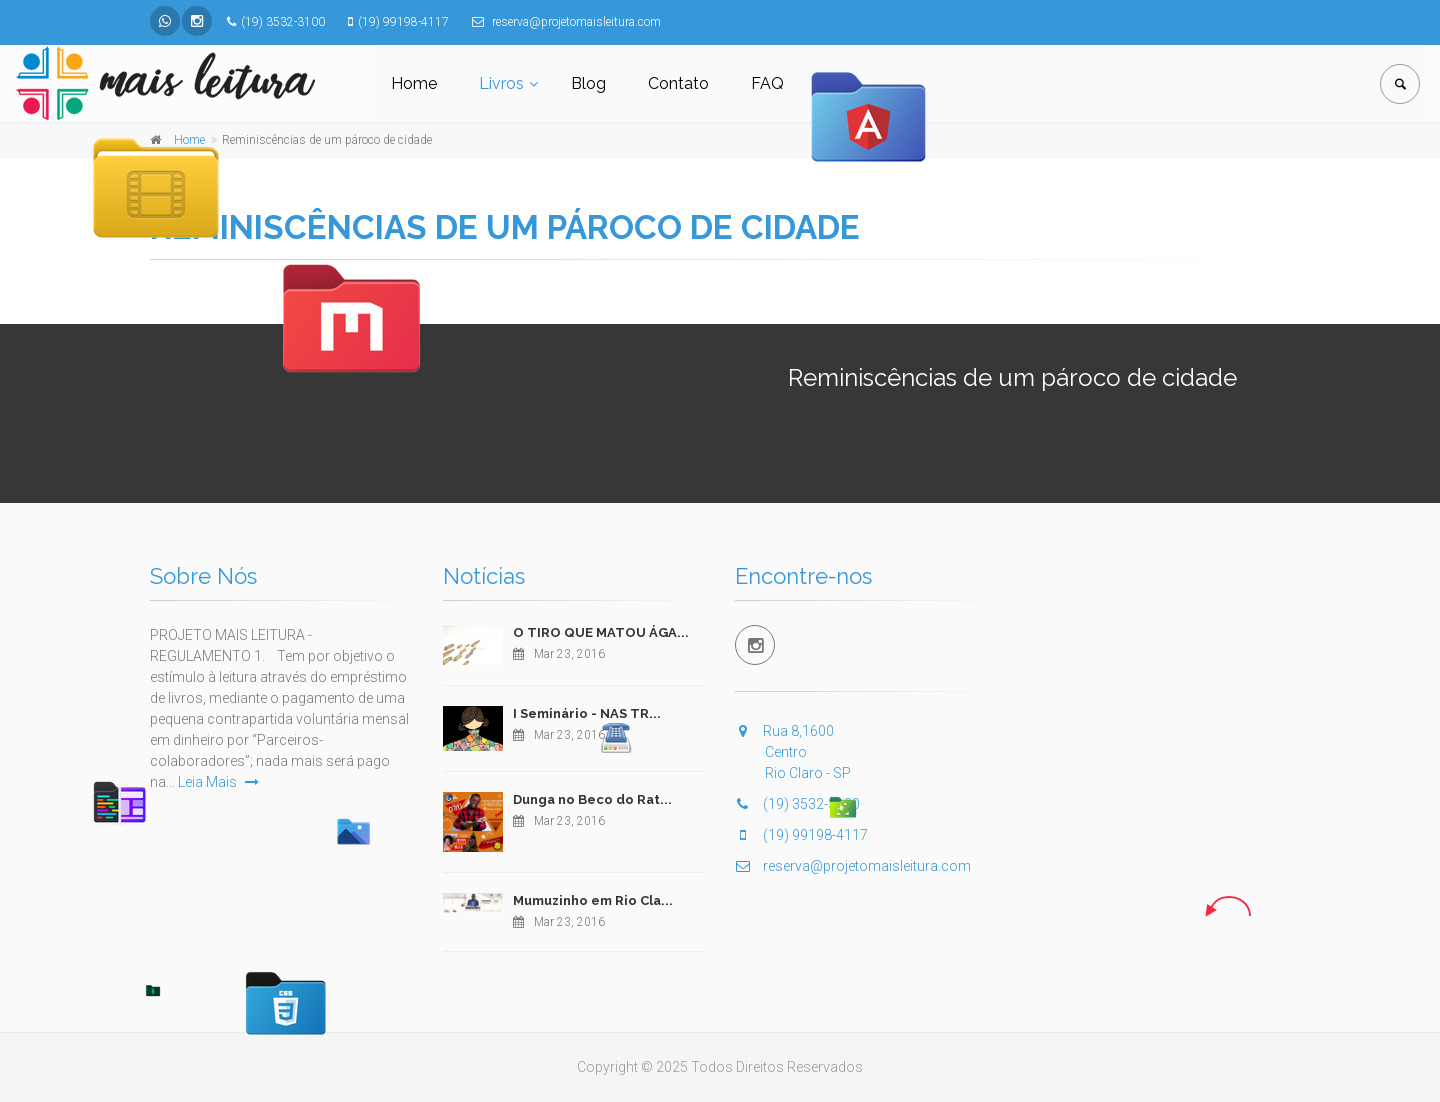 This screenshot has height=1102, width=1440. I want to click on open folder containing CSS stylesheets, so click(285, 1005).